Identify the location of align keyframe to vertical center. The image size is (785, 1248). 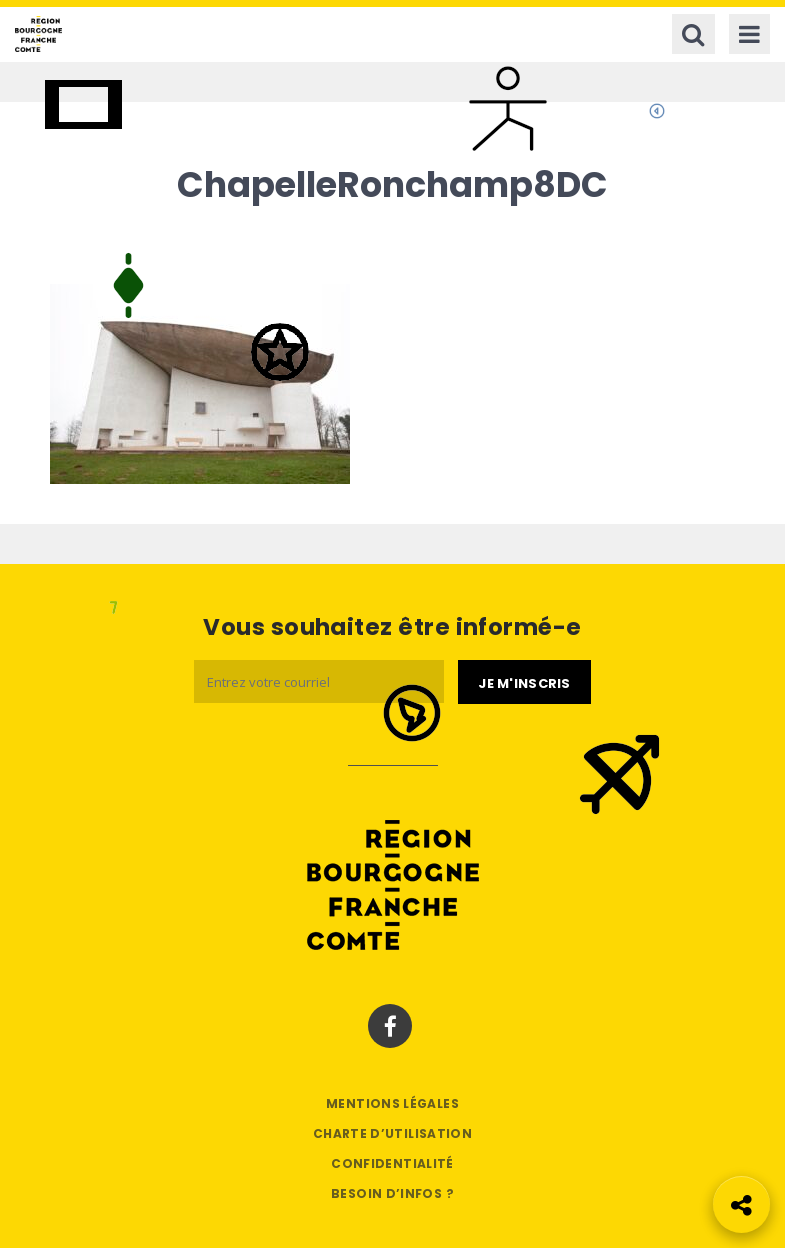
(128, 285).